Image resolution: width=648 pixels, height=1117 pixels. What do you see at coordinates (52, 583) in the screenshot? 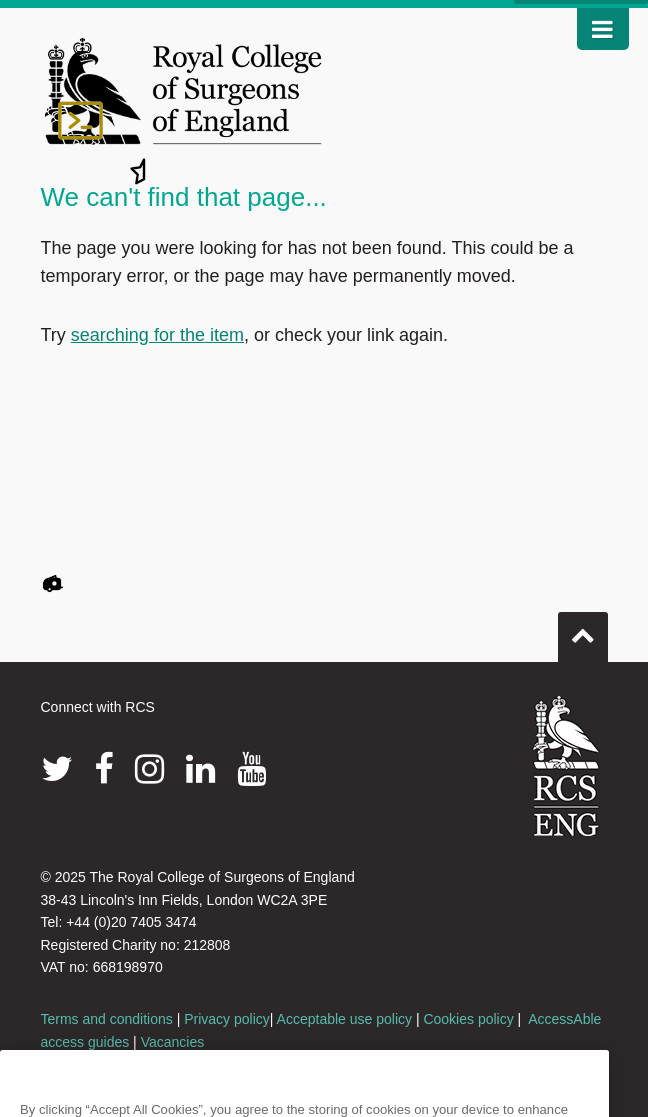
I see `access caravan or RV rental options` at bounding box center [52, 583].